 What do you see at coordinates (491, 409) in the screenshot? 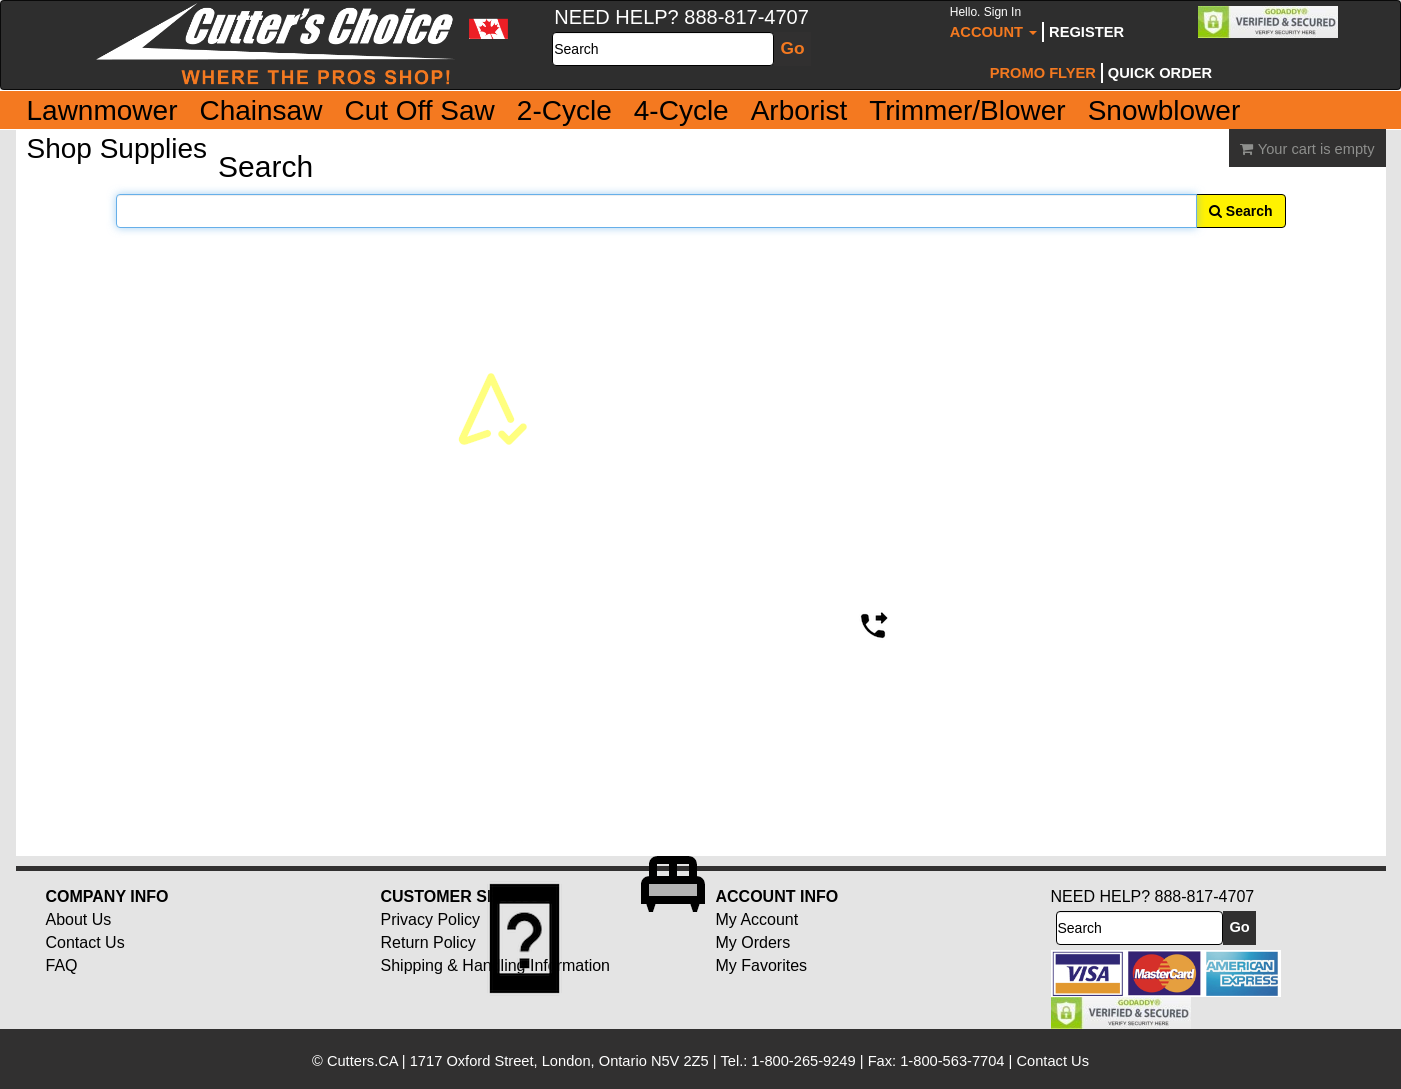
I see `location or destination confirmed` at bounding box center [491, 409].